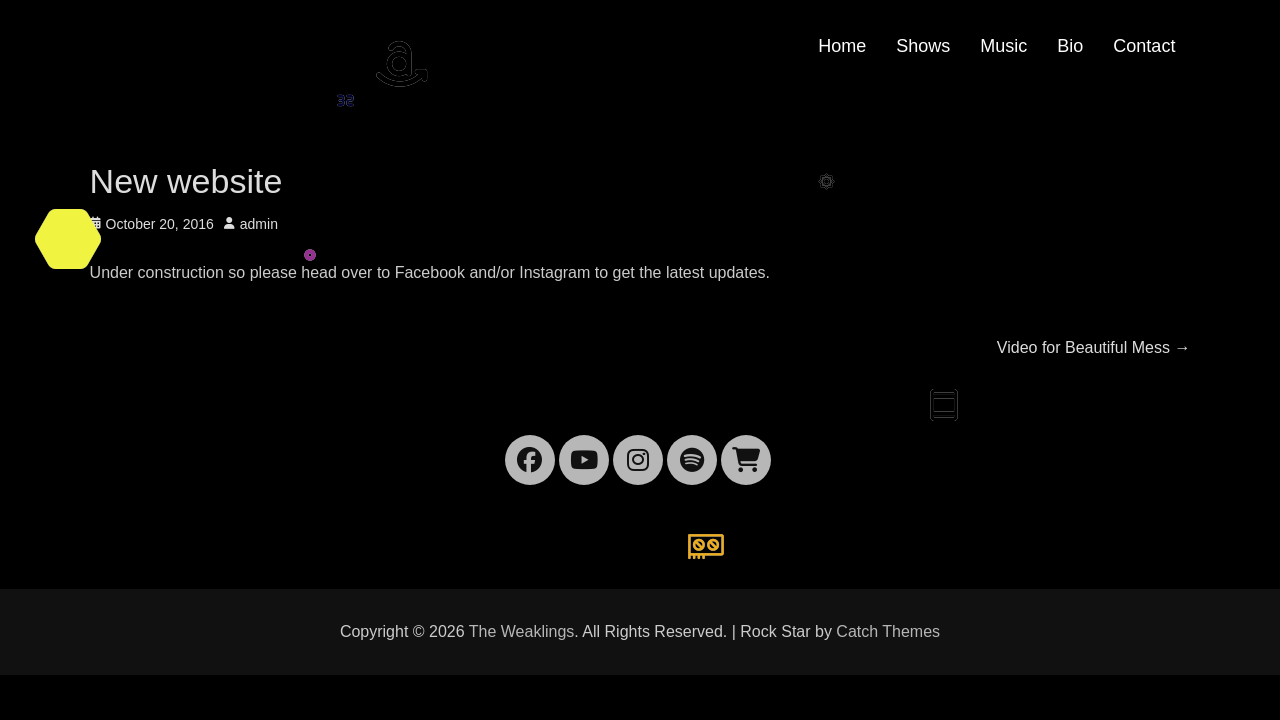 This screenshot has width=1280, height=720. Describe the element at coordinates (706, 546) in the screenshot. I see `view graphics card or GPU information` at that location.